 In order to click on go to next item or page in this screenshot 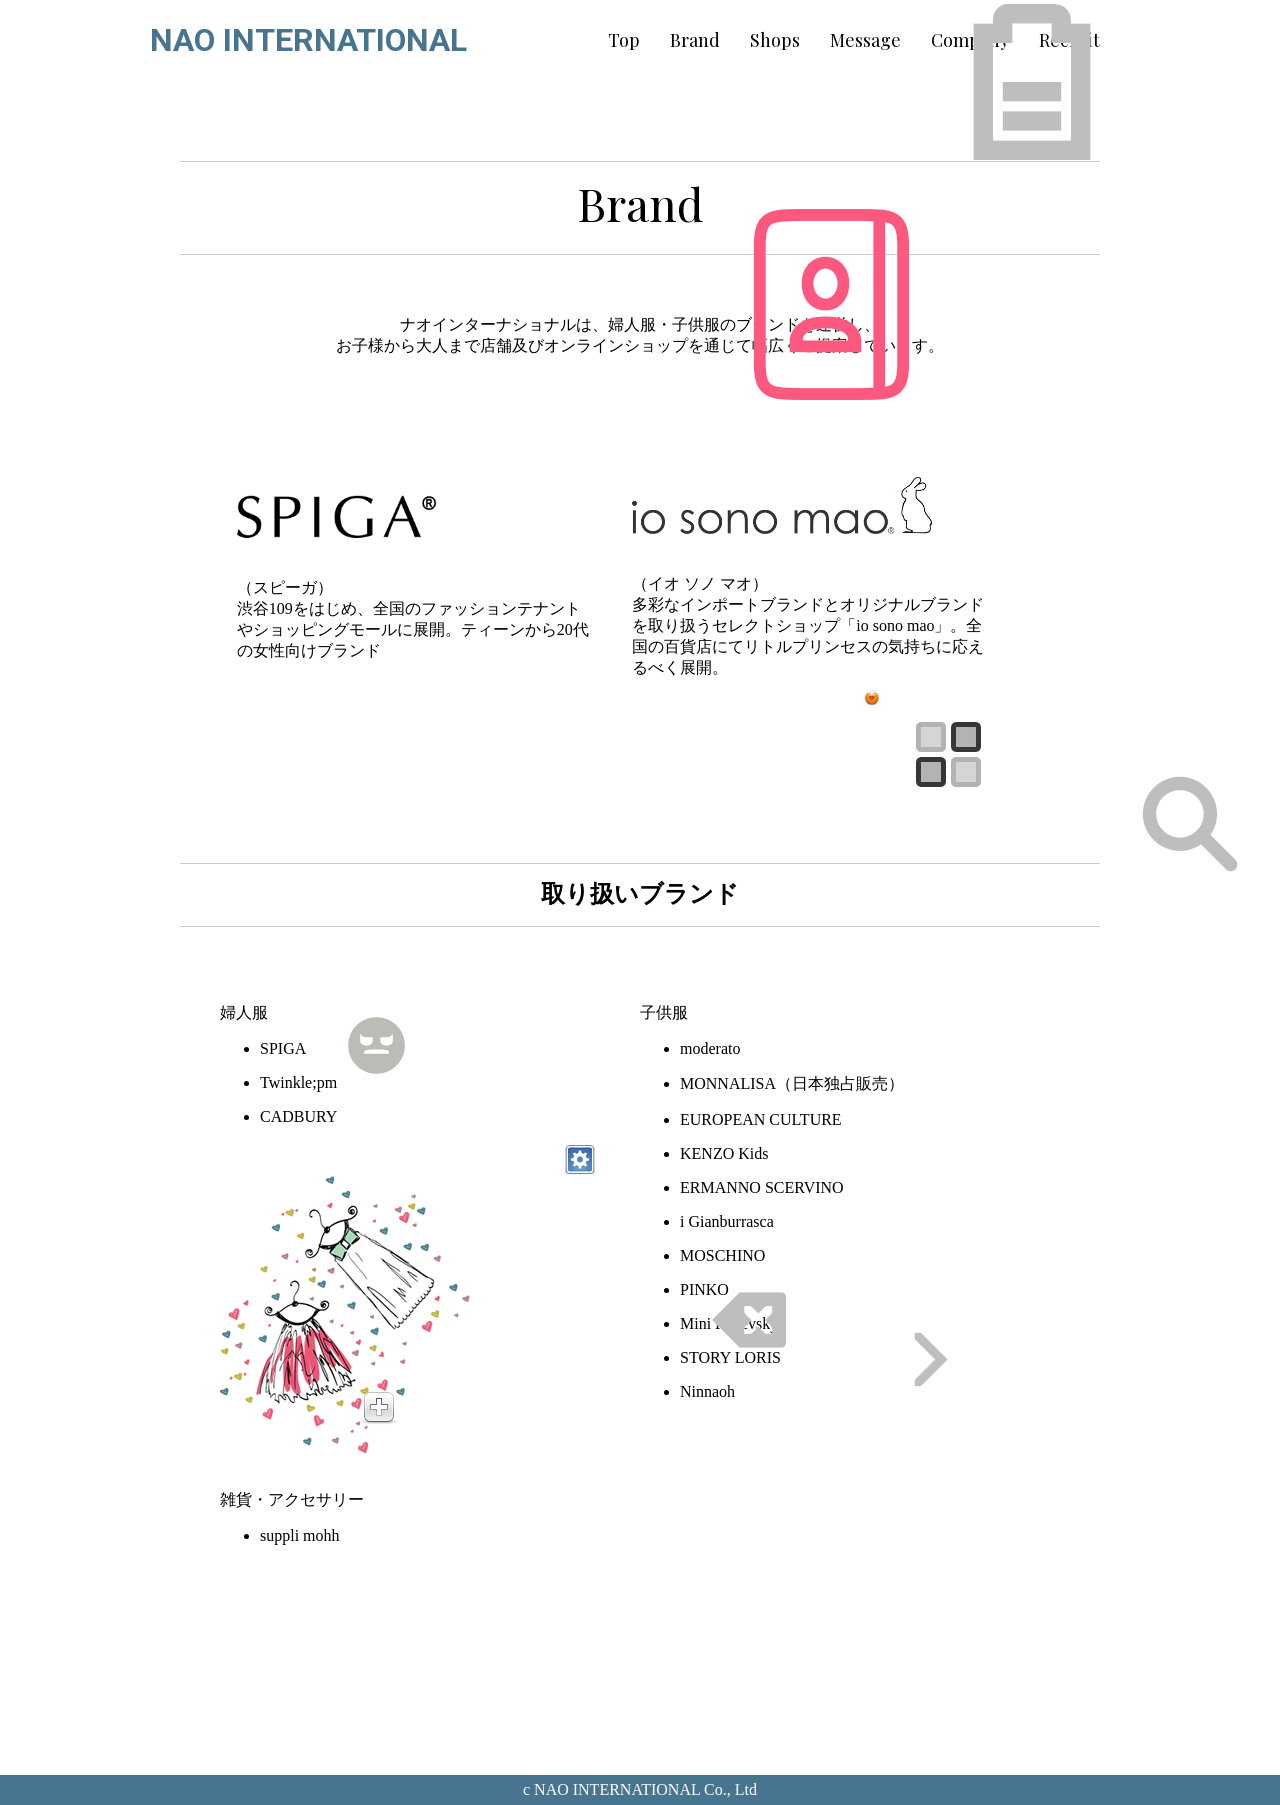, I will do `click(932, 1359)`.